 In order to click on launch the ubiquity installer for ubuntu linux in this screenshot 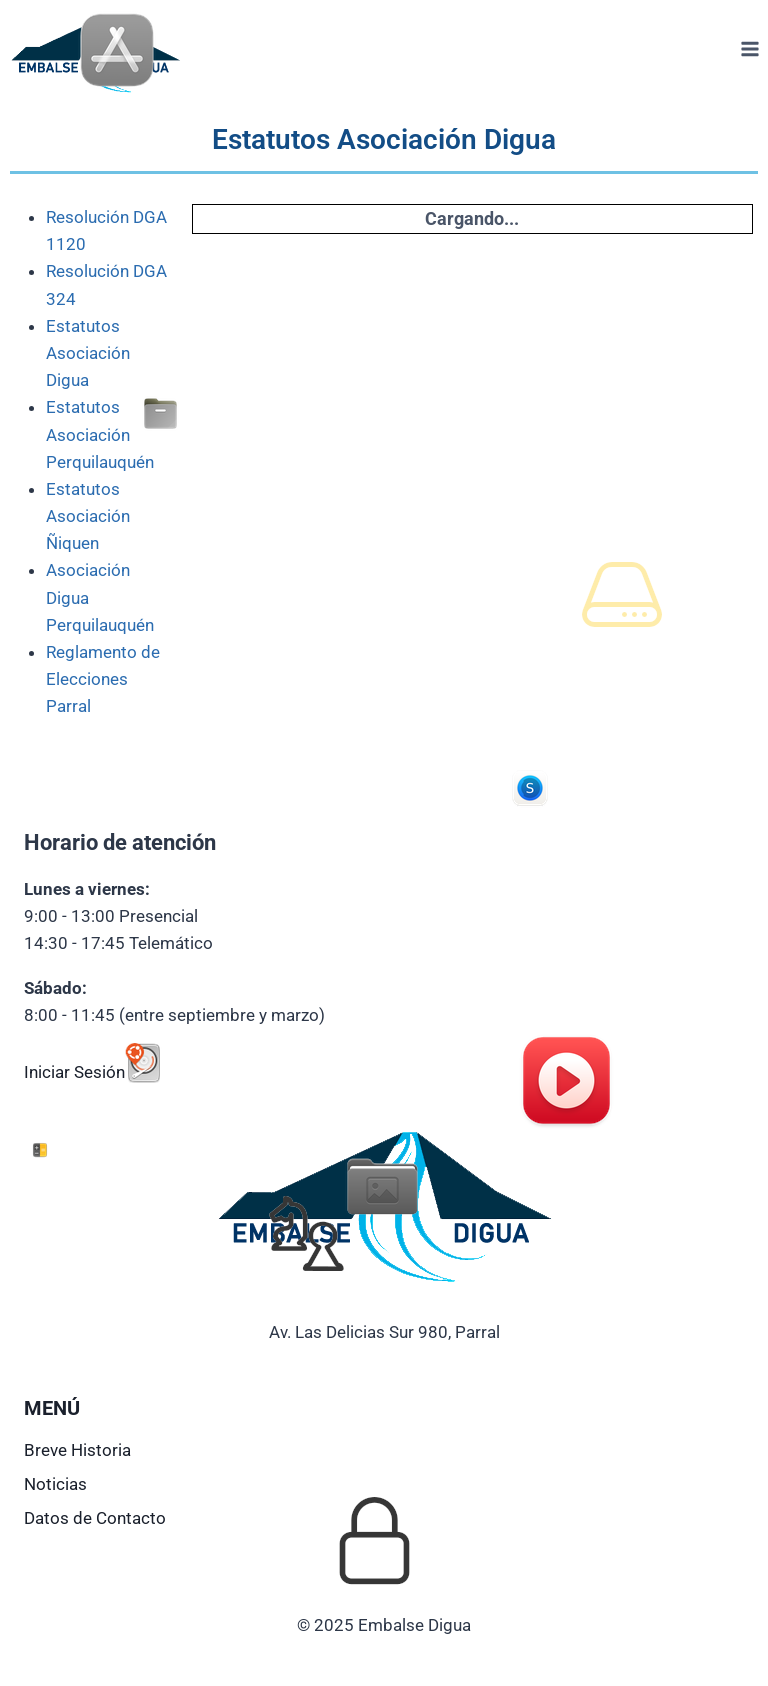, I will do `click(144, 1063)`.